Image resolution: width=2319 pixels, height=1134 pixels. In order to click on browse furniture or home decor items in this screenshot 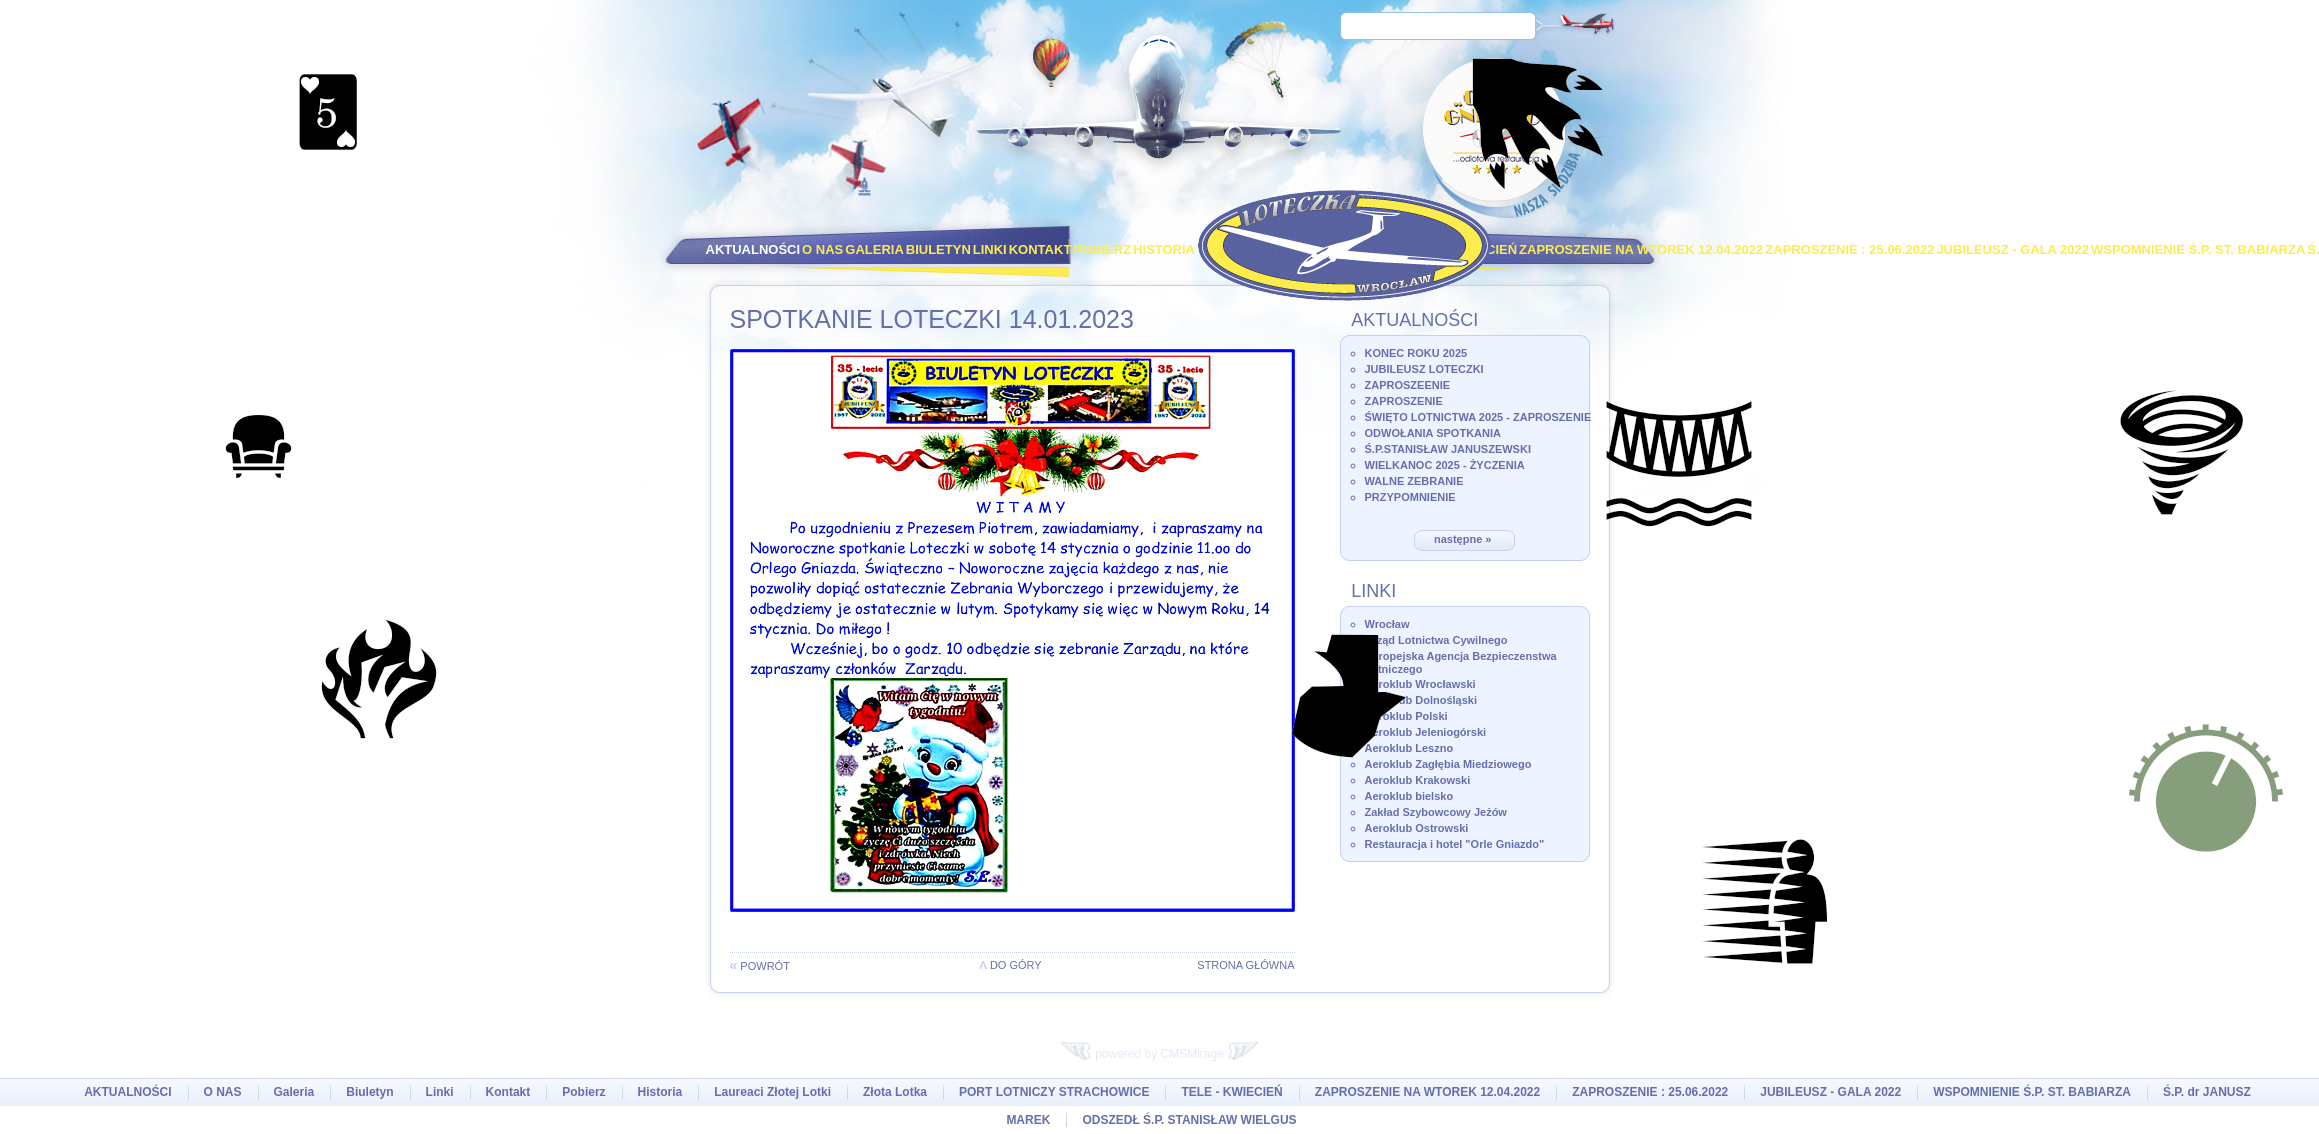, I will do `click(258, 446)`.